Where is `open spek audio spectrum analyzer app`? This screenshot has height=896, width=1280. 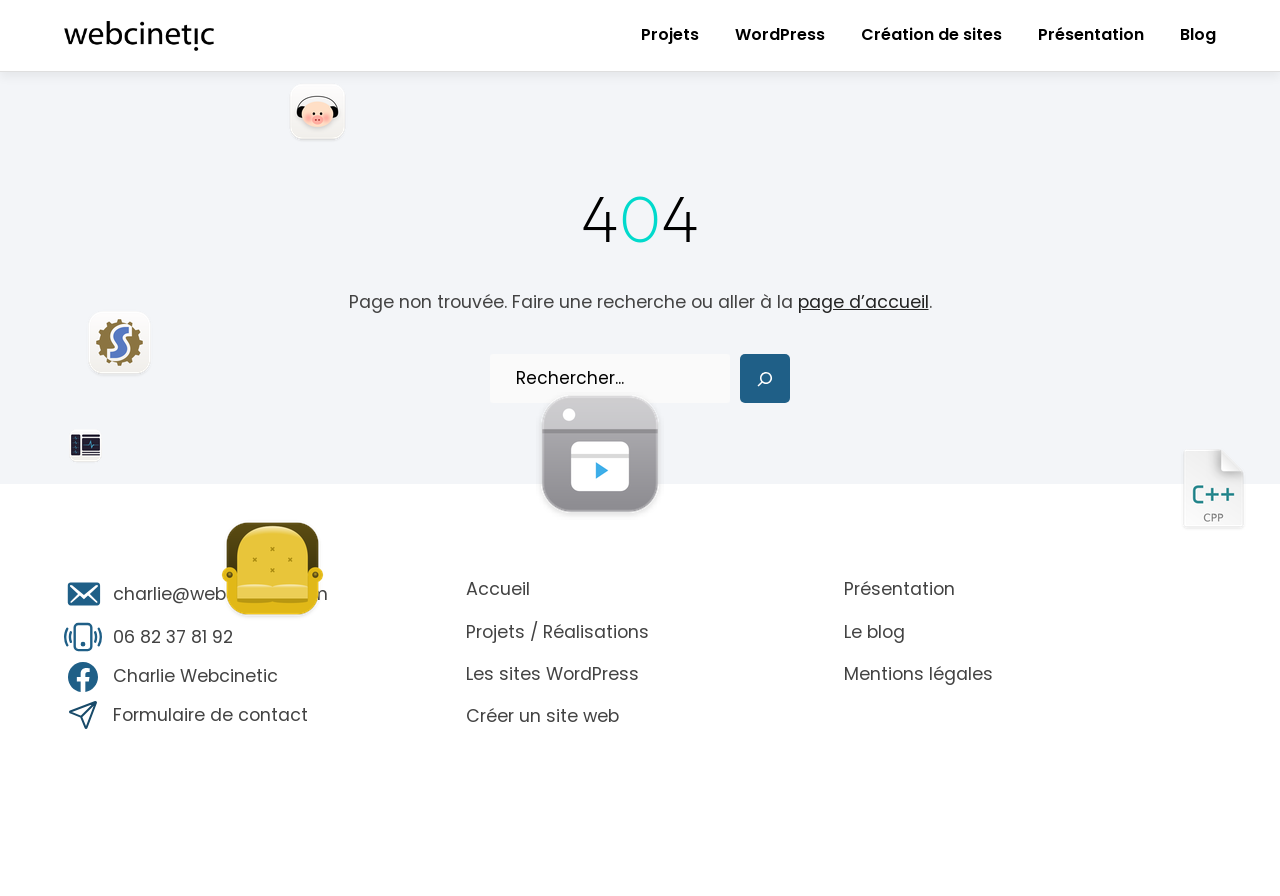 open spek audio spectrum analyzer app is located at coordinates (317, 111).